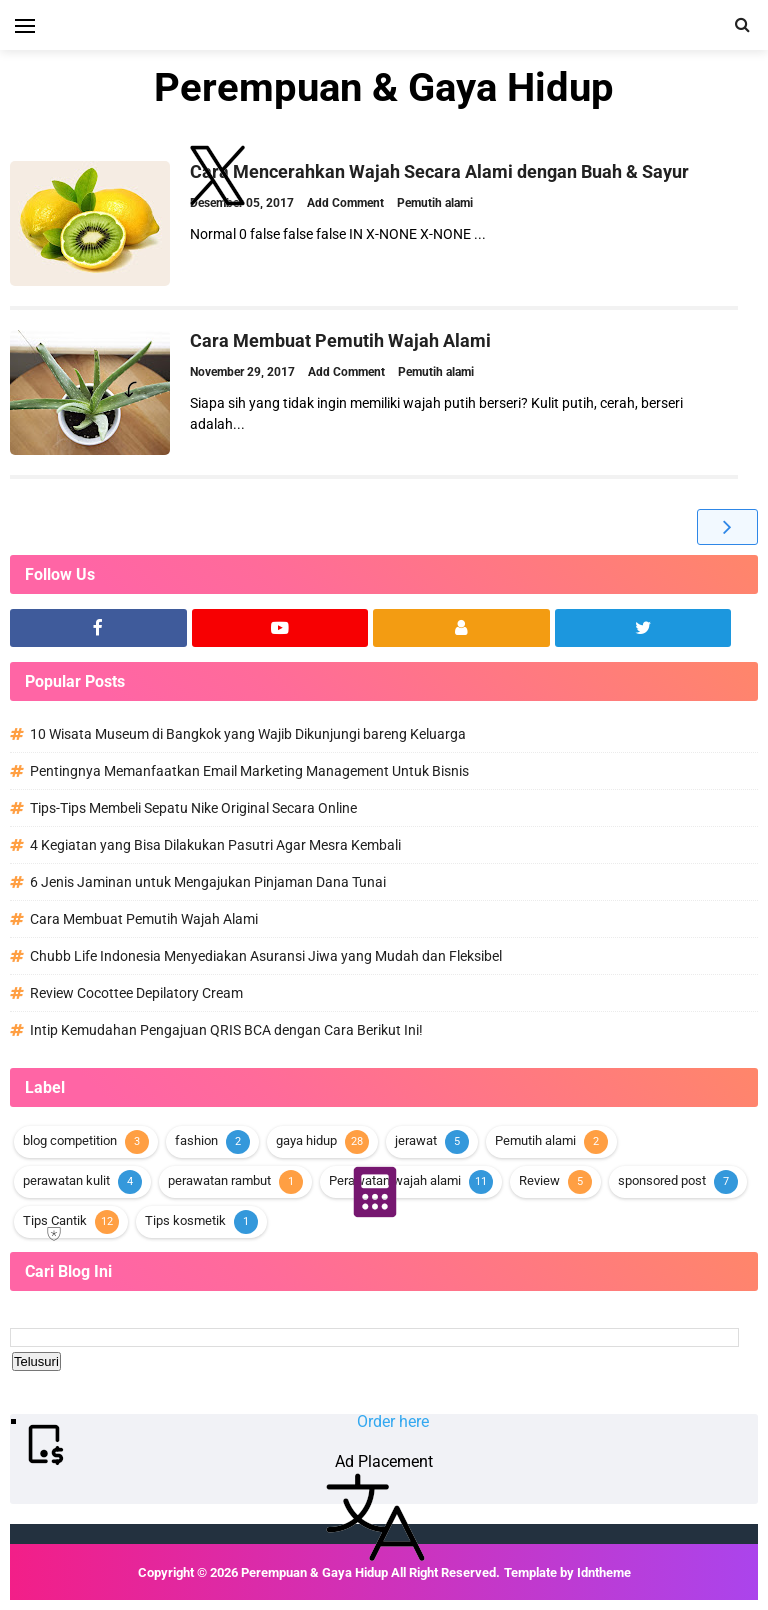 This screenshot has height=1610, width=768. Describe the element at coordinates (375, 1192) in the screenshot. I see `open the calculator app` at that location.